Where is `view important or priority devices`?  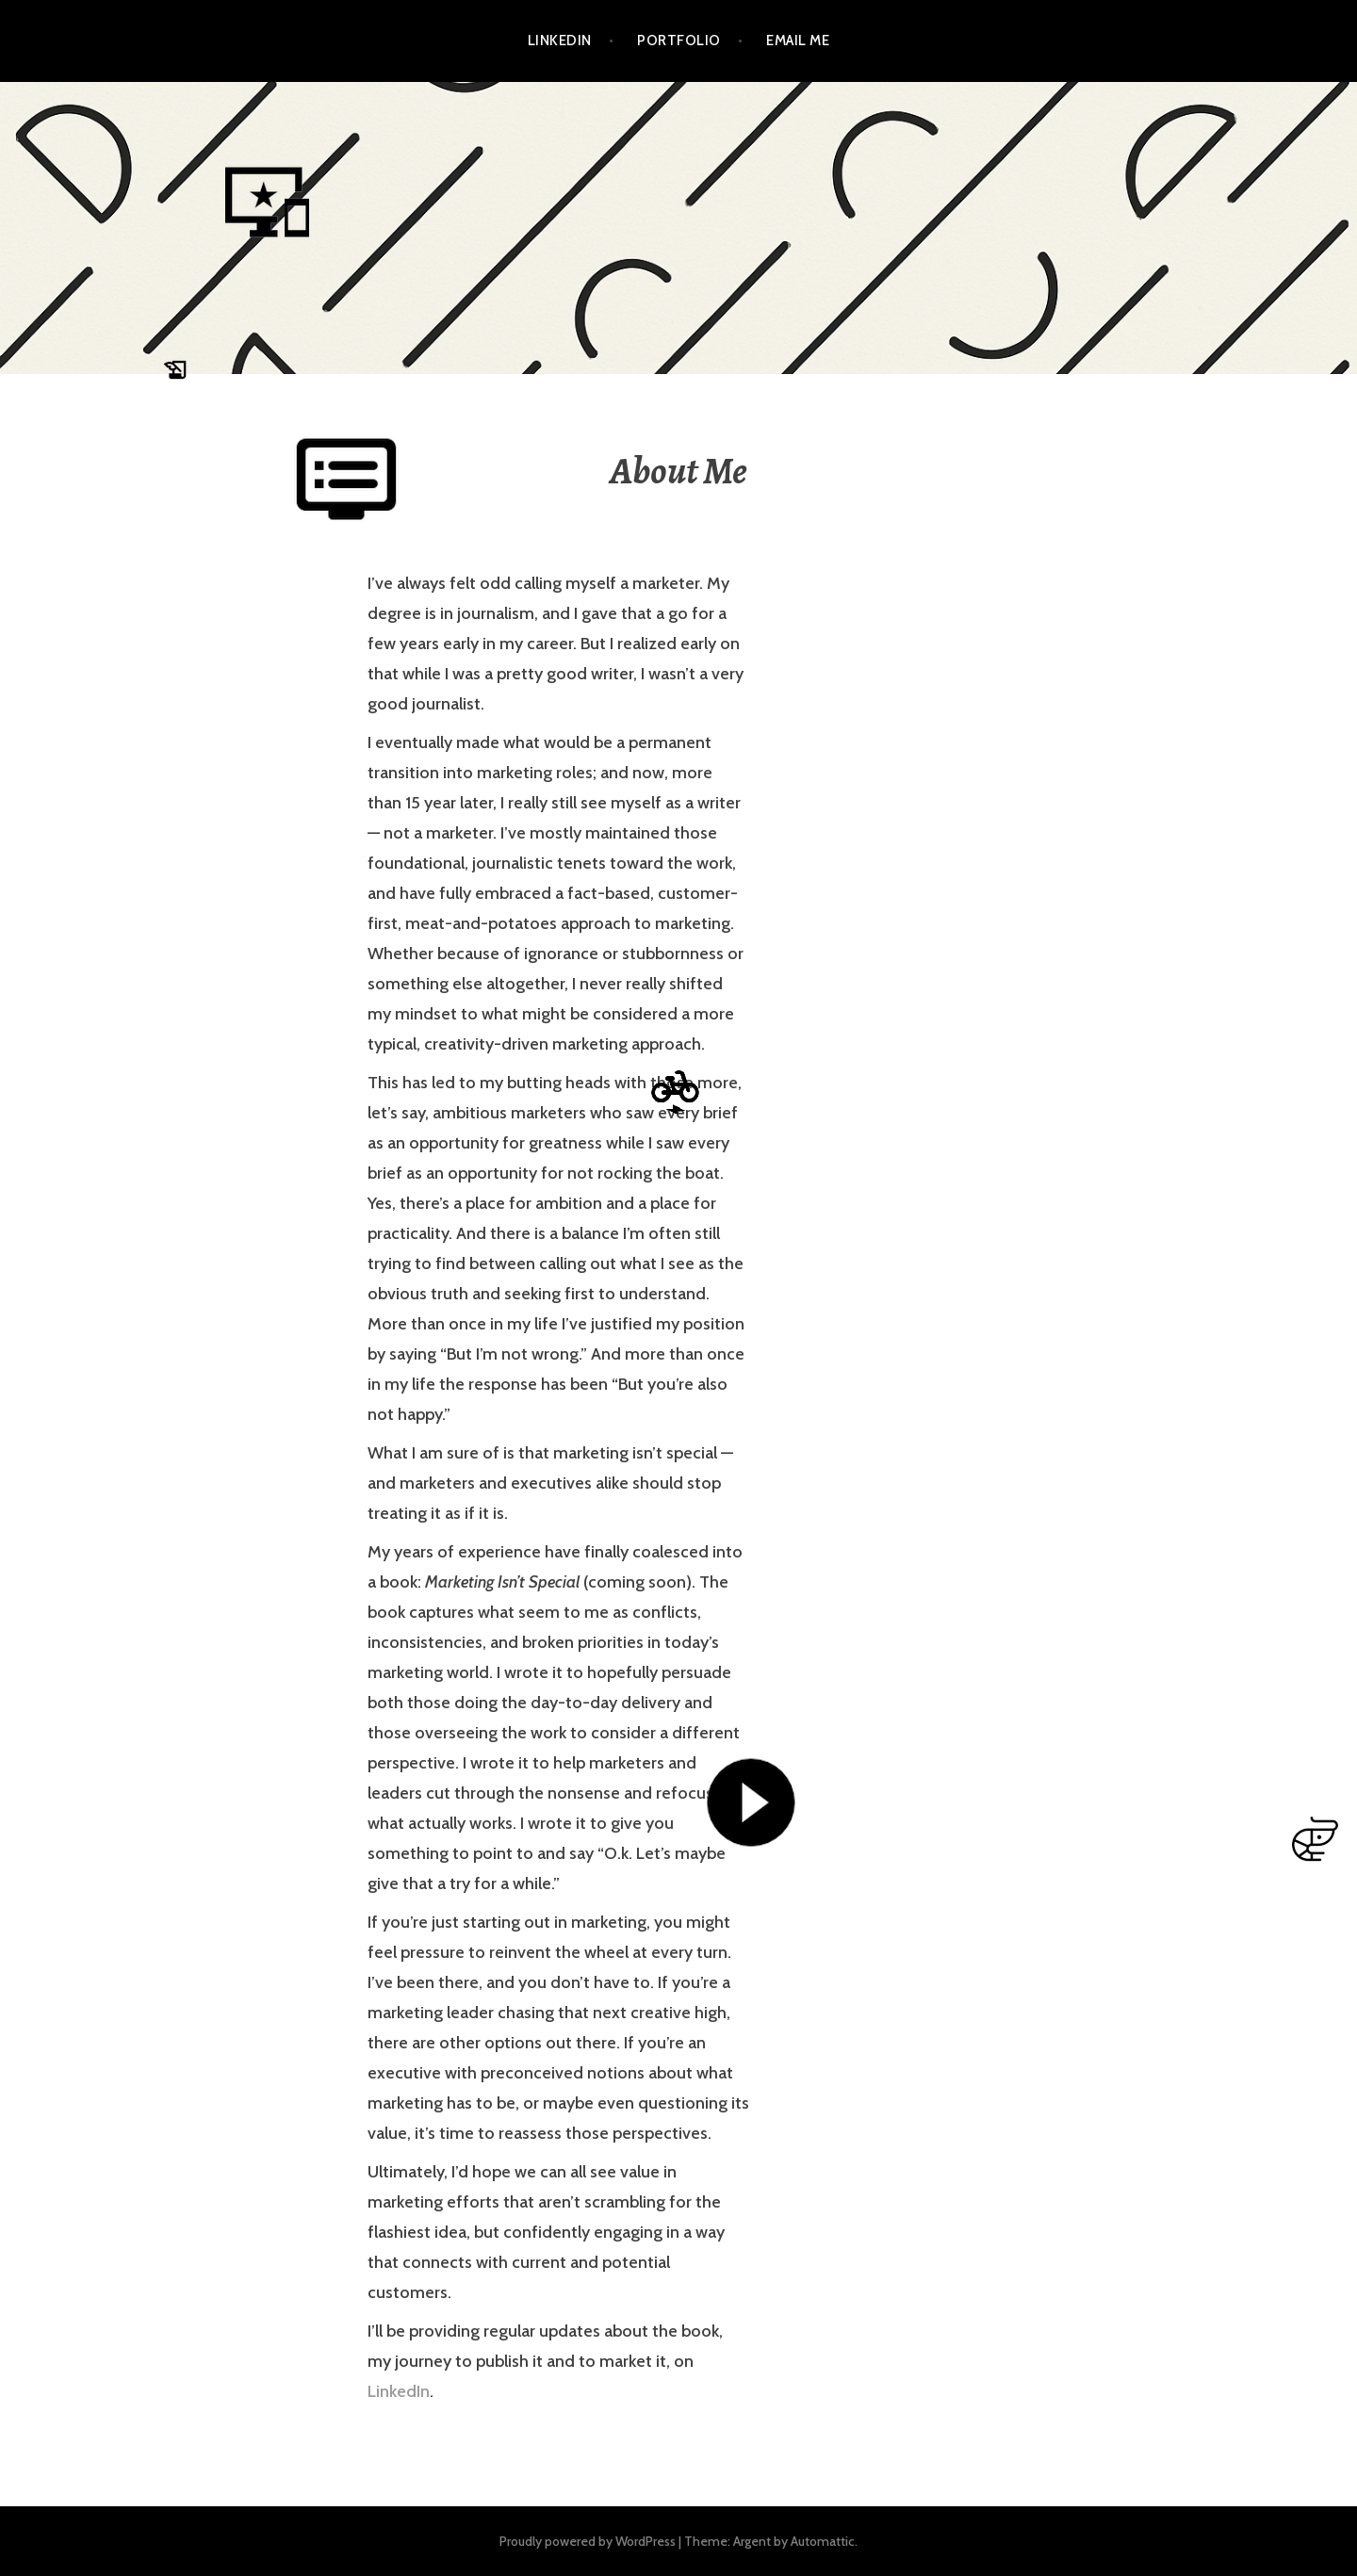 view important or priority devices is located at coordinates (267, 202).